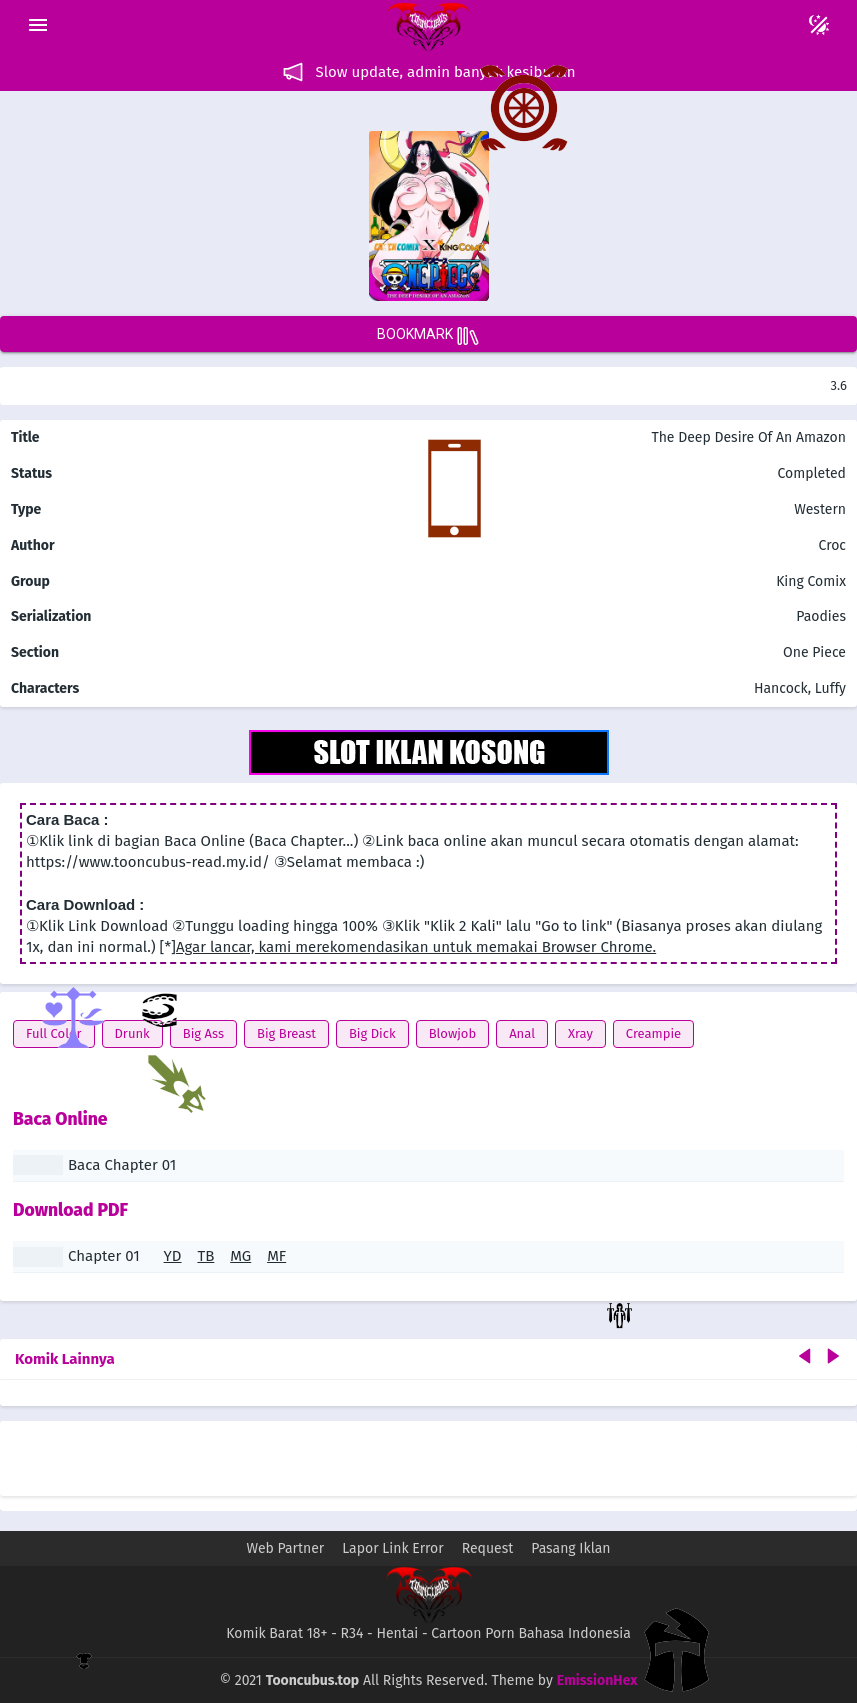 Image resolution: width=857 pixels, height=1703 pixels. Describe the element at coordinates (177, 1084) in the screenshot. I see `activate afterburner or boost ability` at that location.